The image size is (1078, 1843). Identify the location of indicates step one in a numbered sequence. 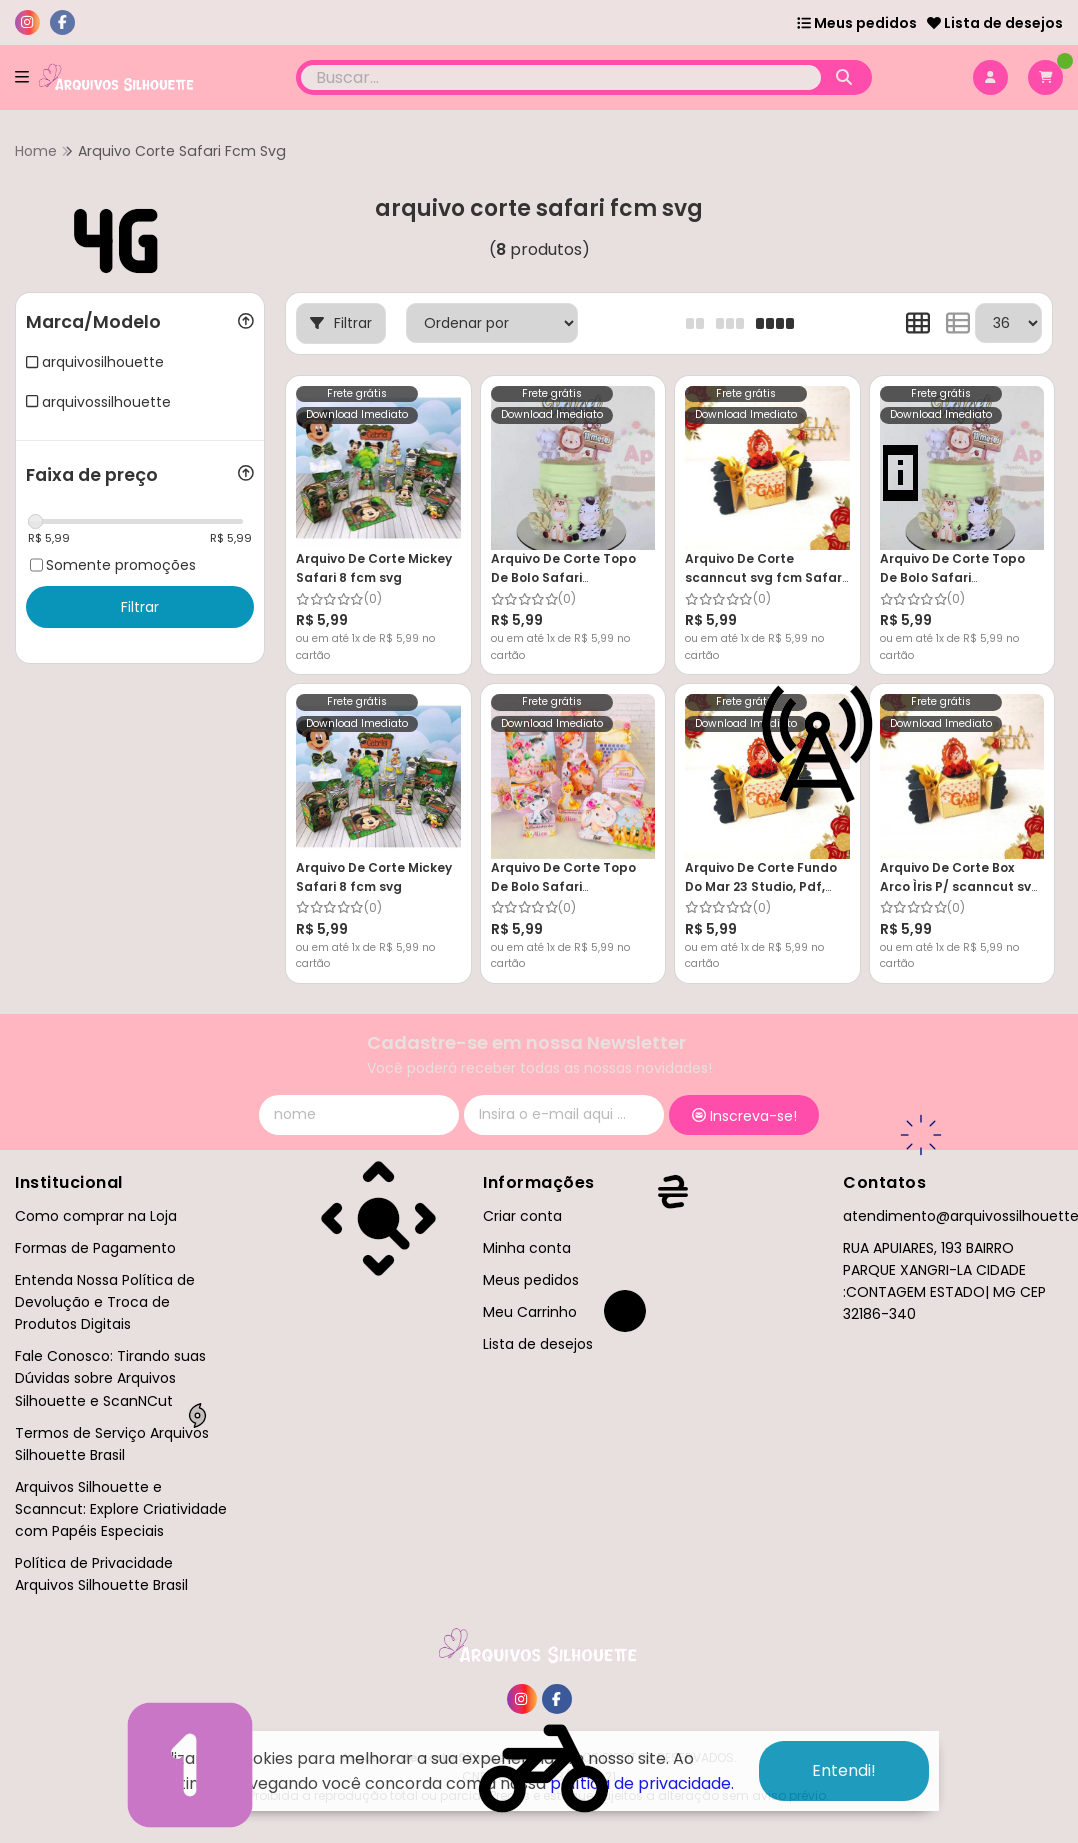
(190, 1765).